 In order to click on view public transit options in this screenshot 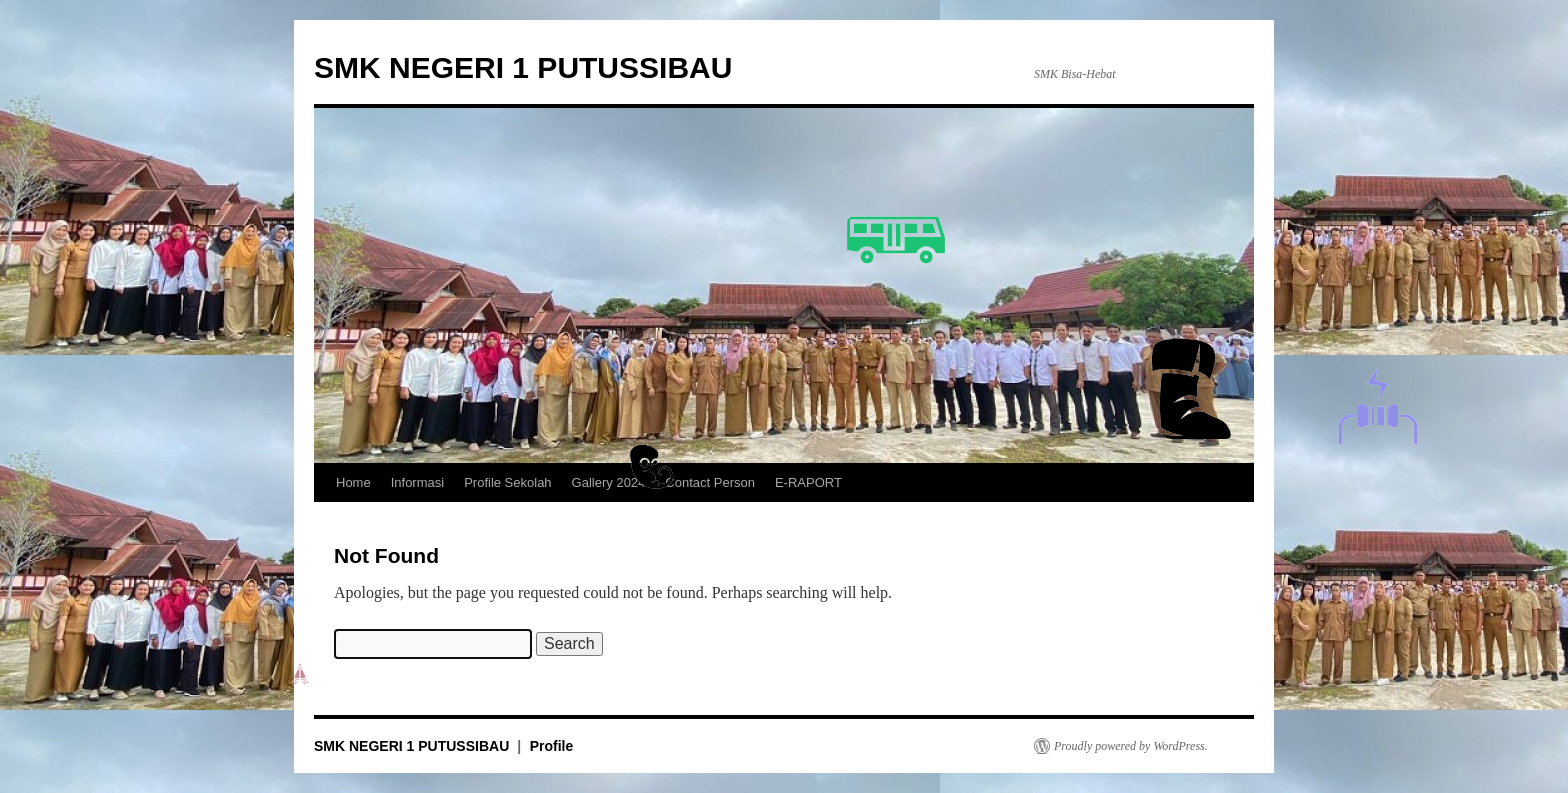, I will do `click(896, 240)`.